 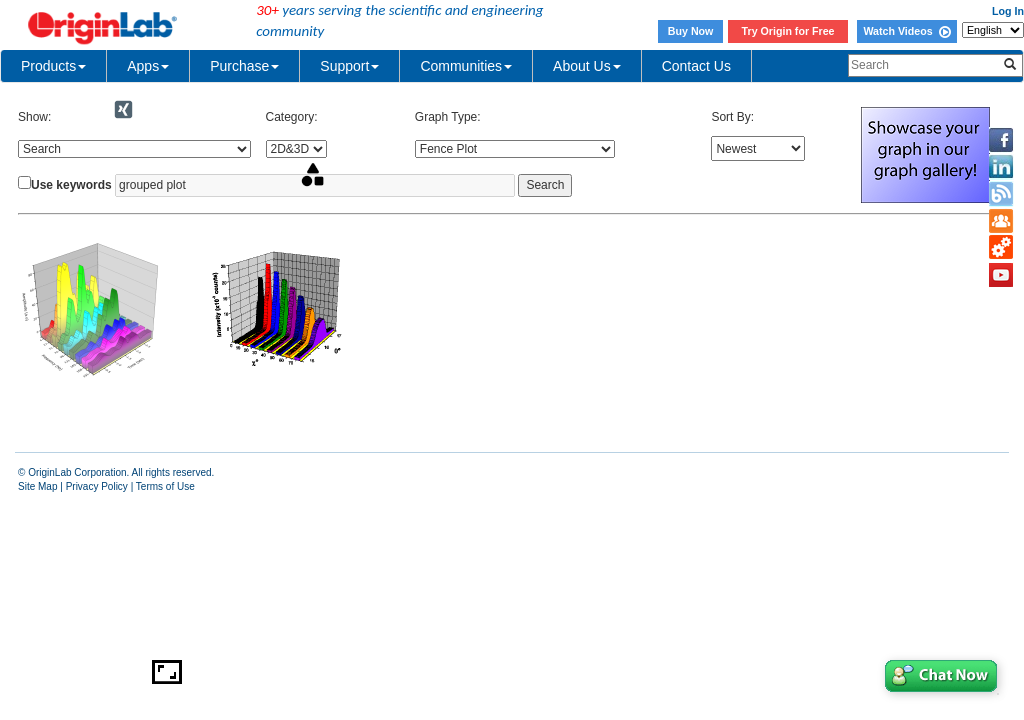 I want to click on access shape tools or drawing options, so click(x=313, y=175).